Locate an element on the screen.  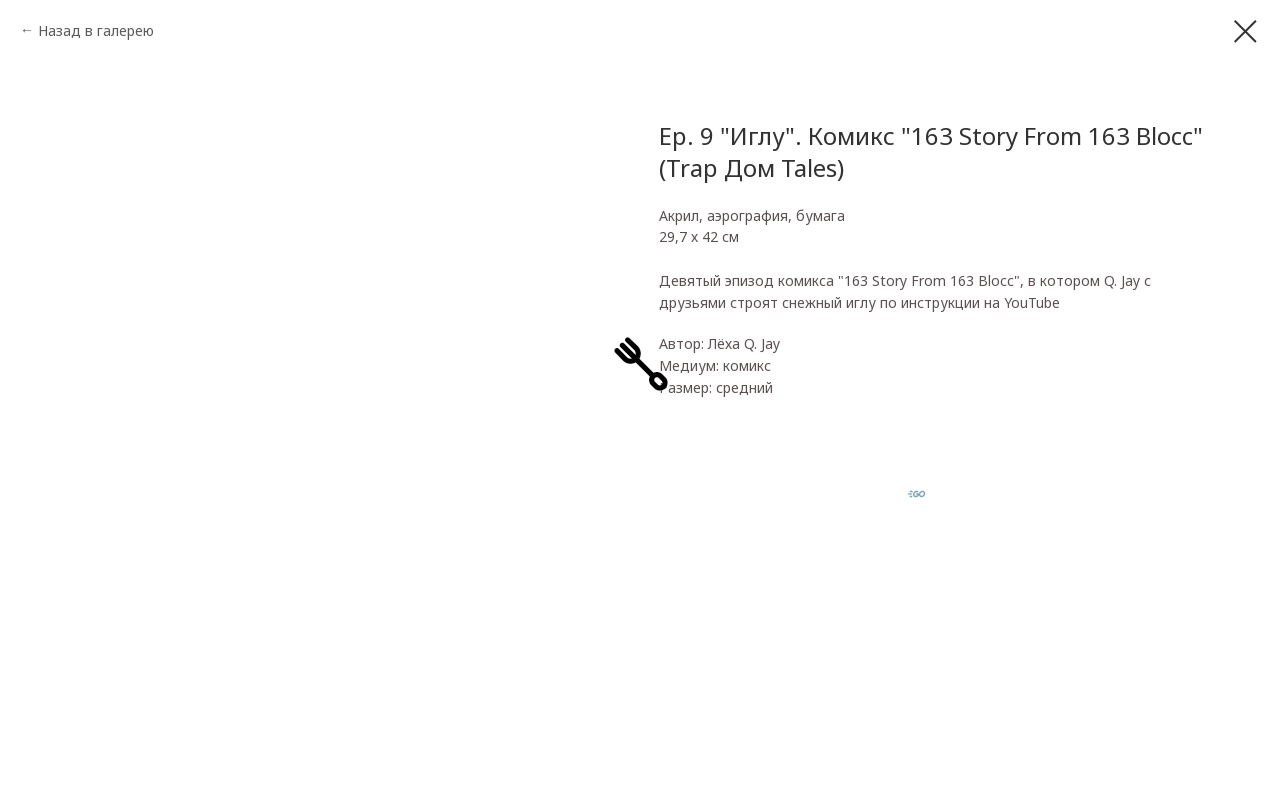
access grilling or barbecue tools is located at coordinates (641, 364).